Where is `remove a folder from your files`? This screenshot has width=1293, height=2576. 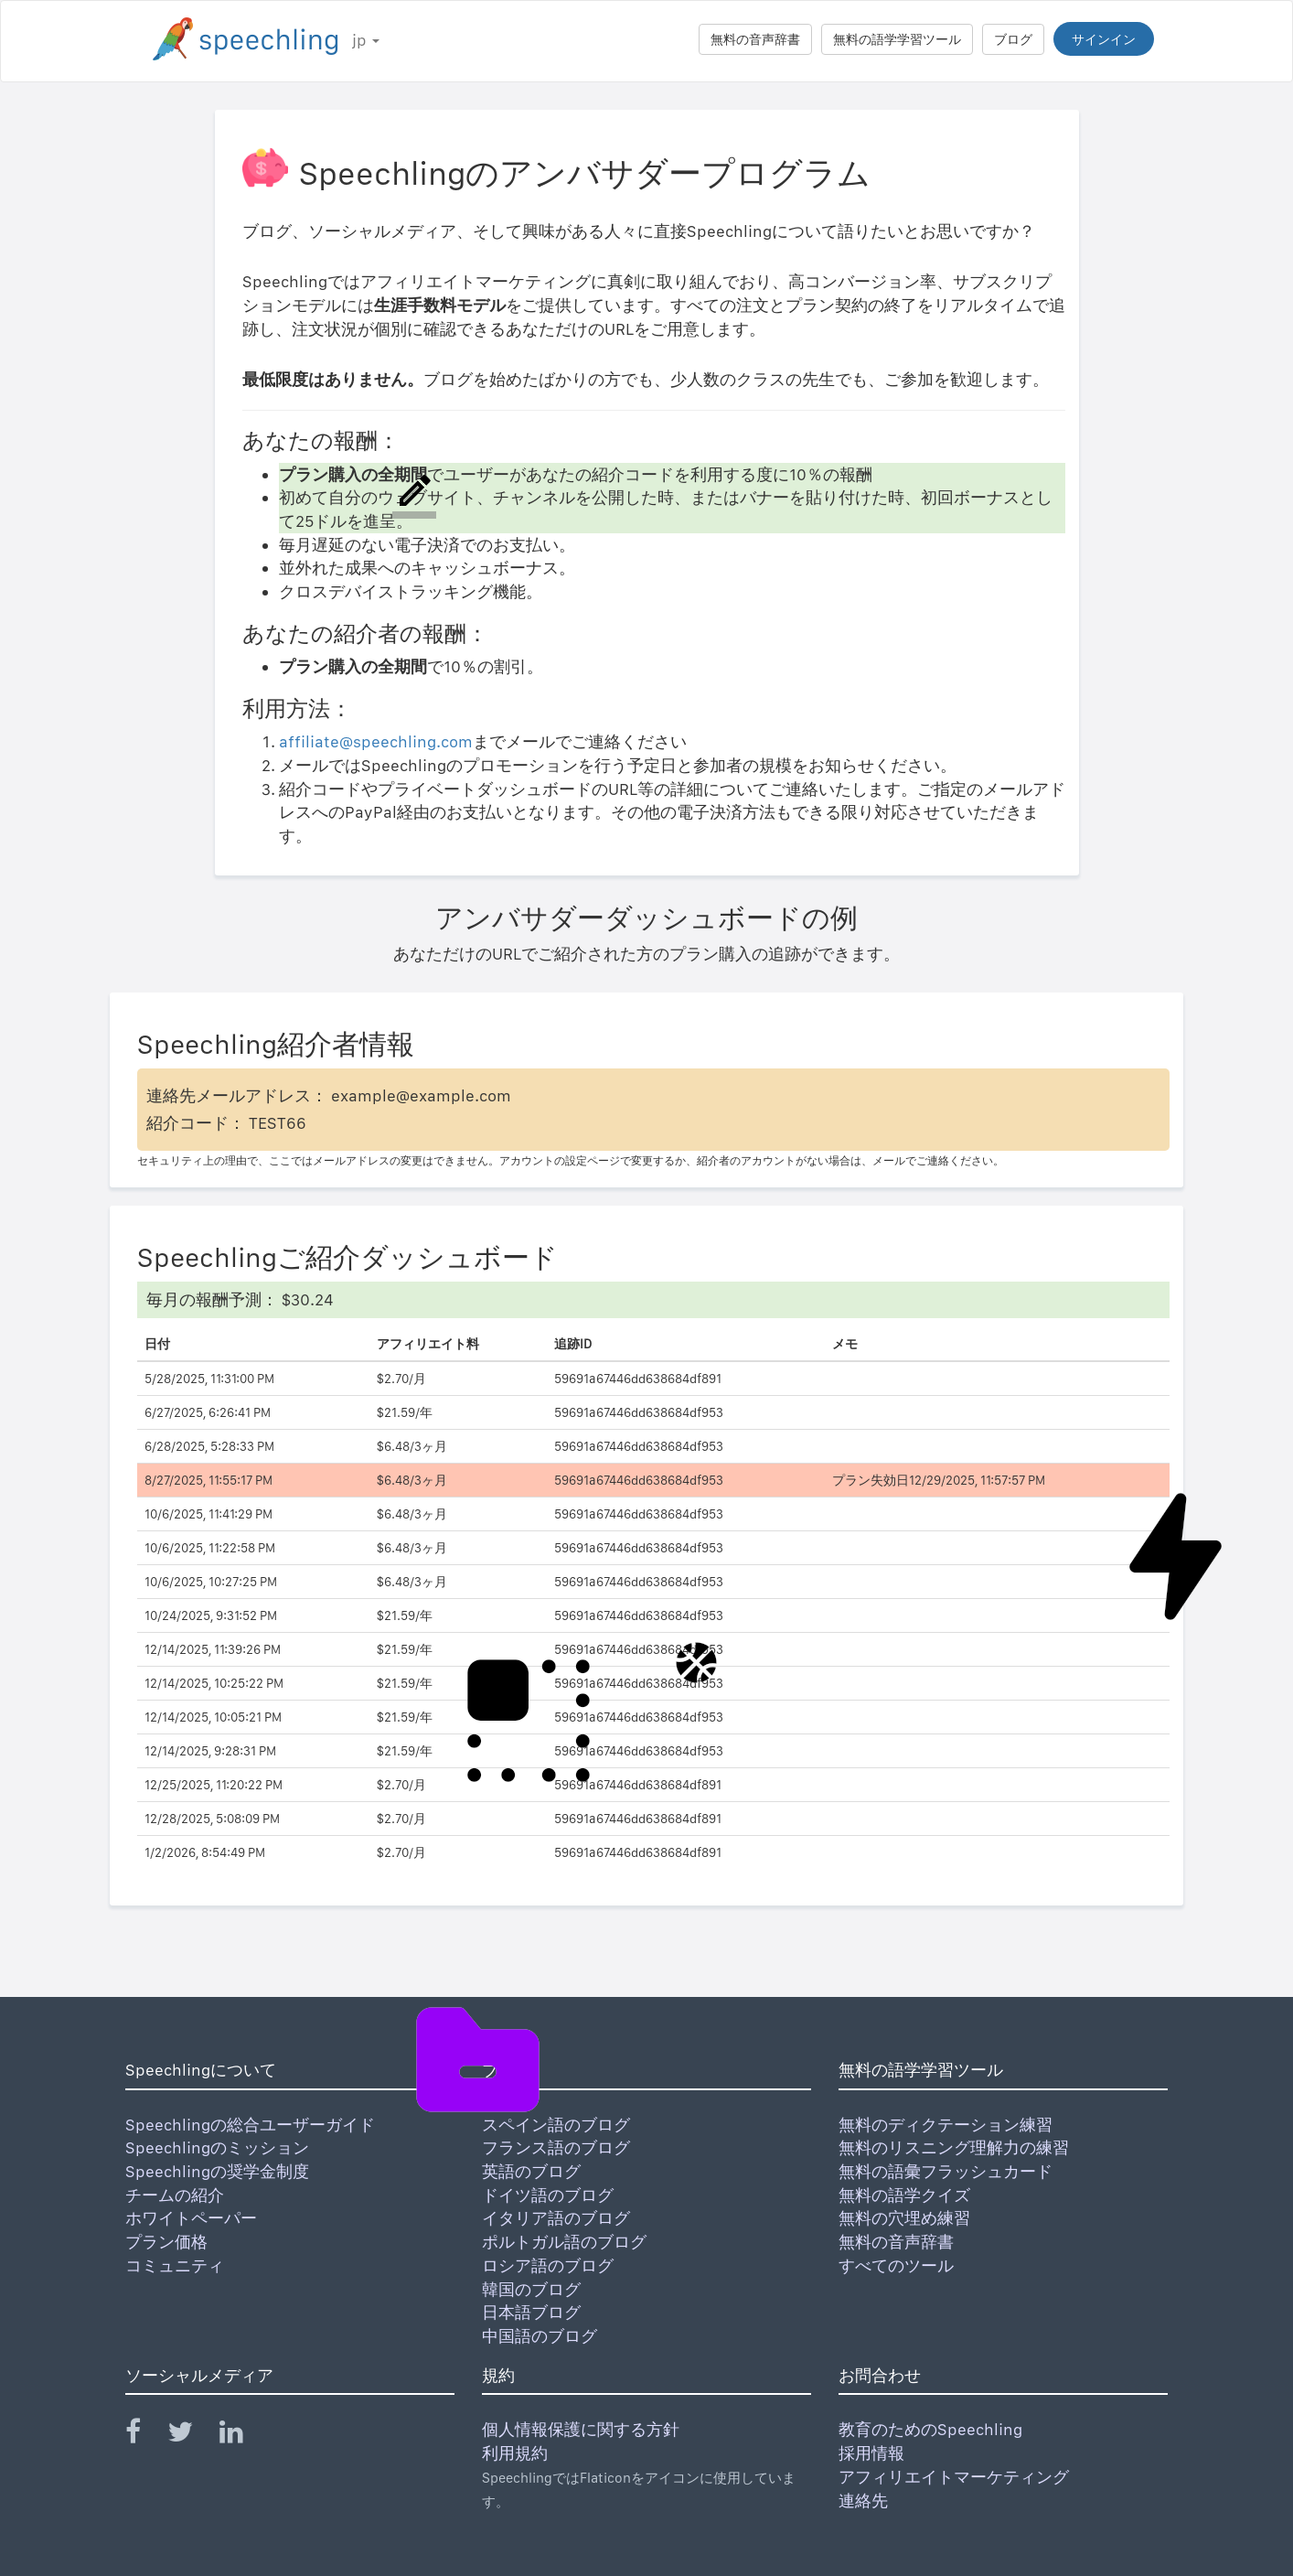
remove a folder from your files is located at coordinates (477, 2059).